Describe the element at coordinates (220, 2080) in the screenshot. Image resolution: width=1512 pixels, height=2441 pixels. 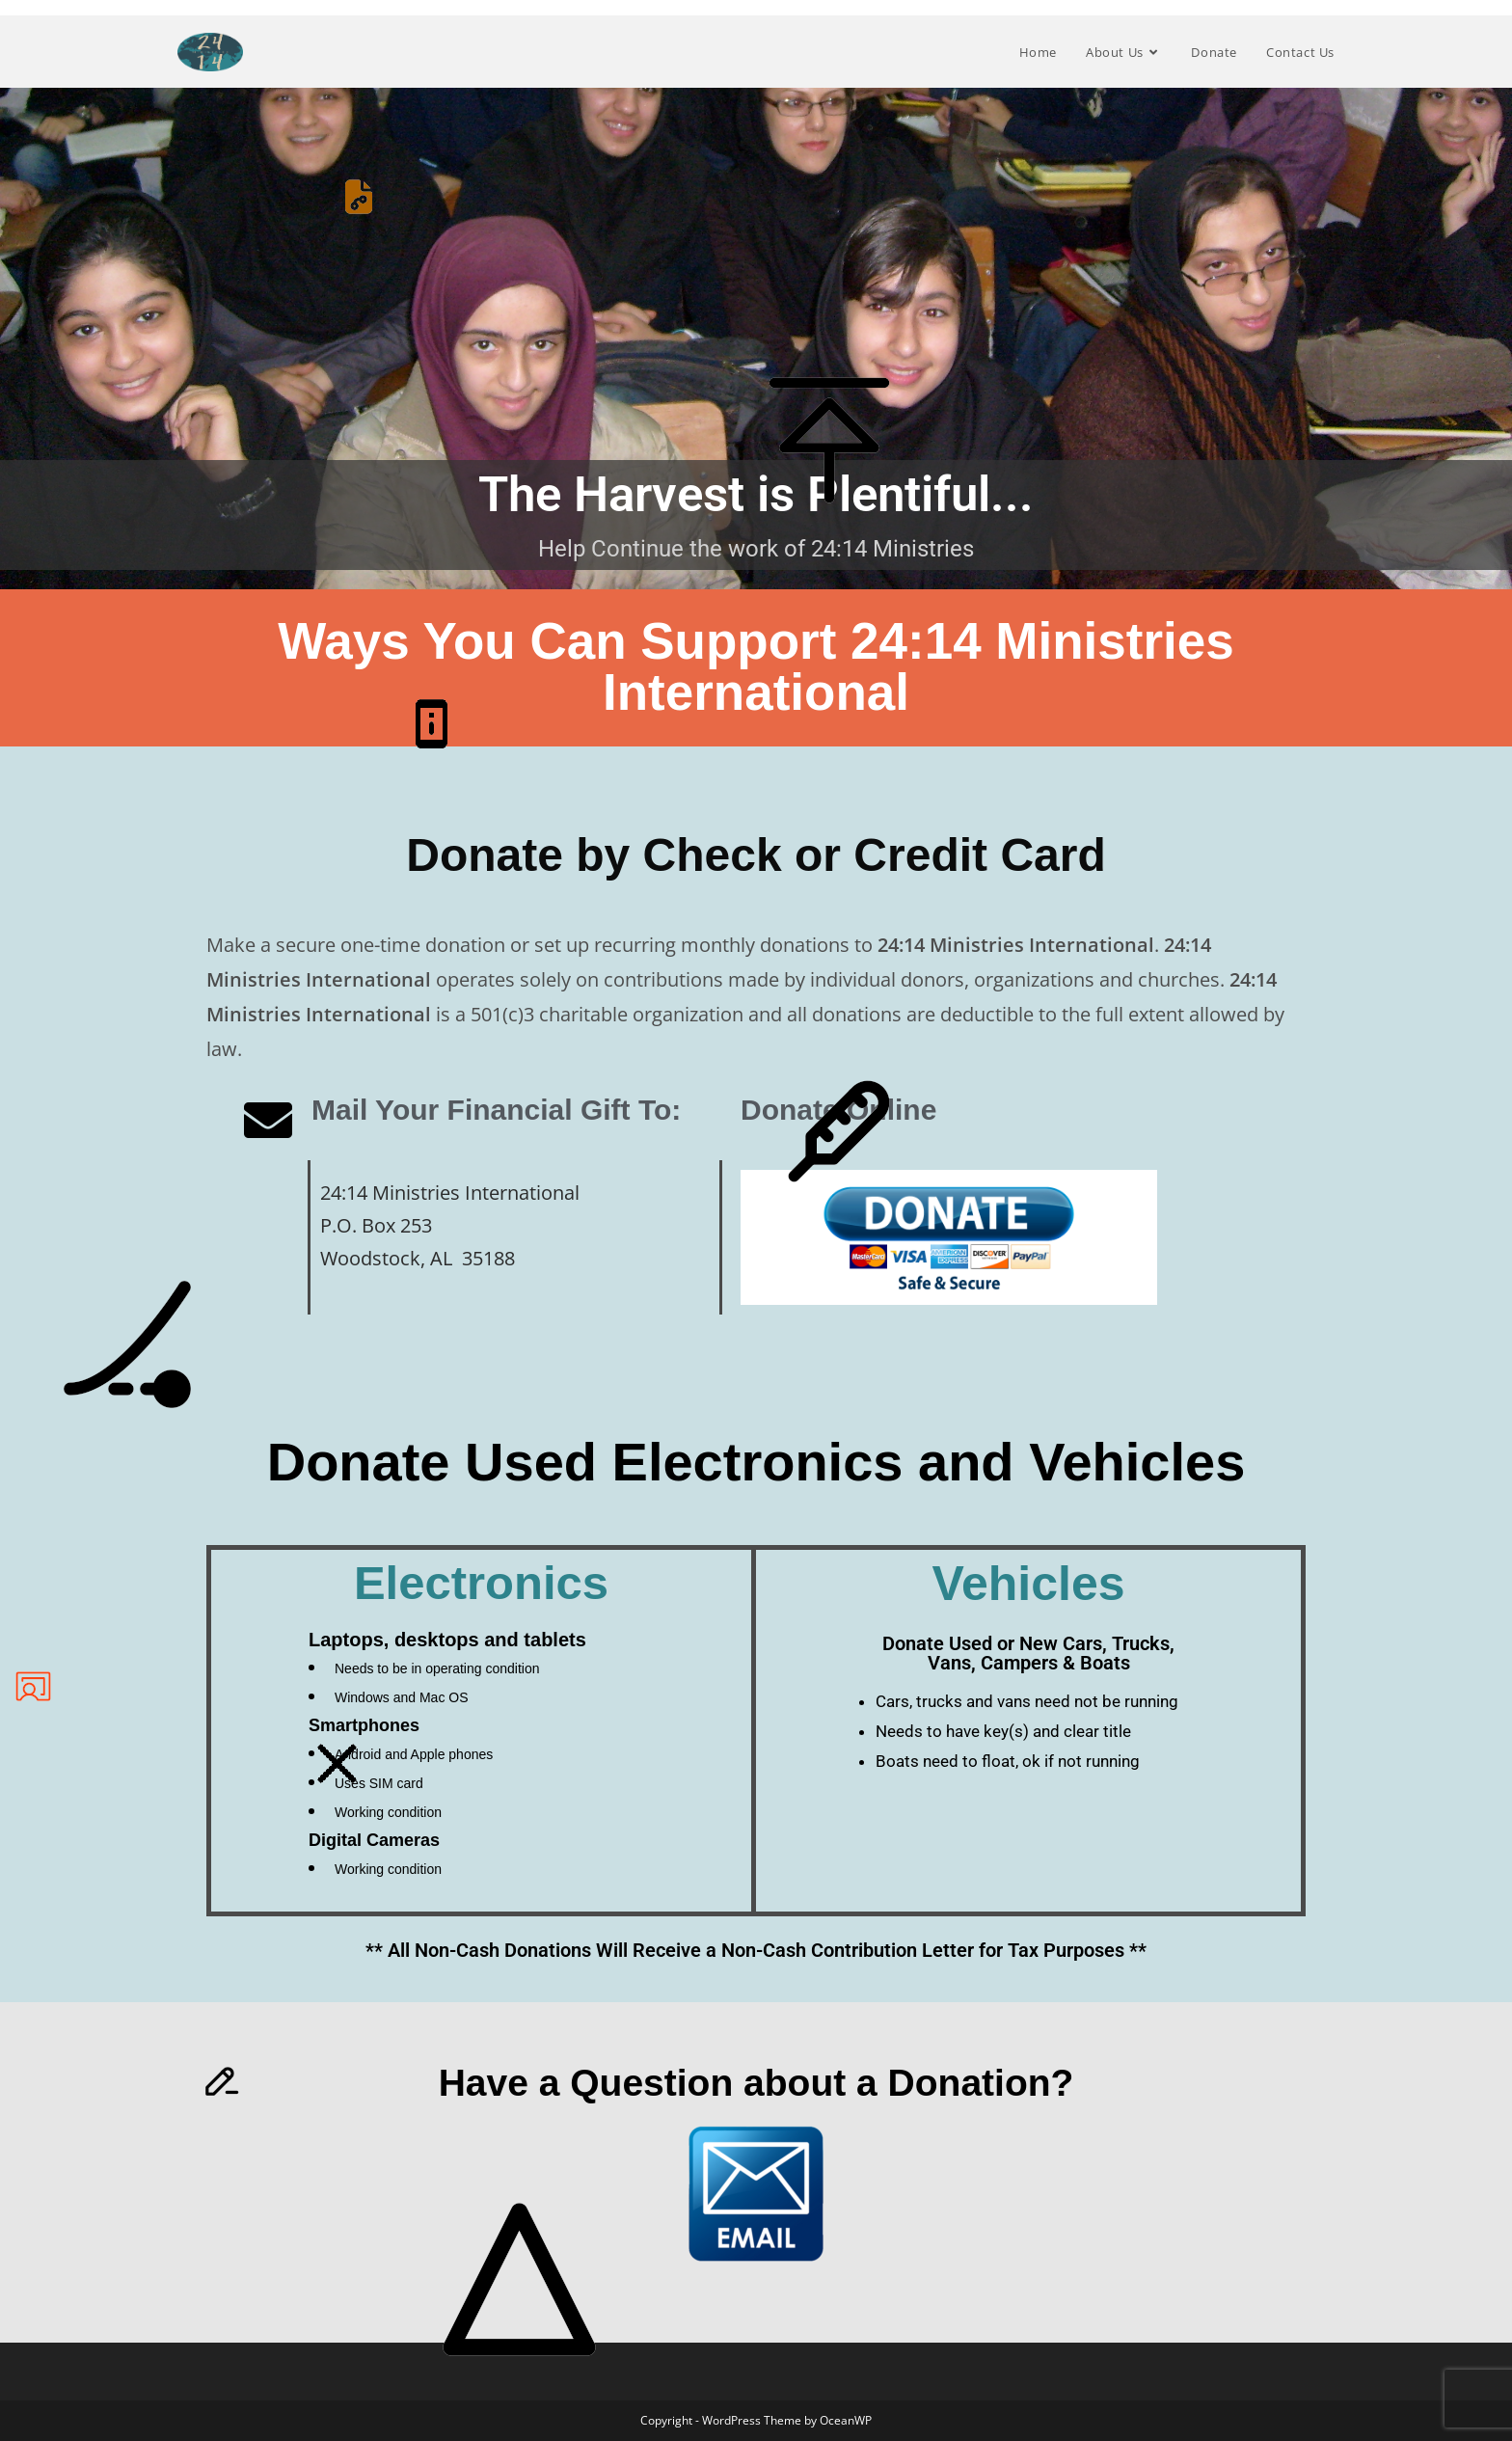
I see `remove editing capabilities` at that location.